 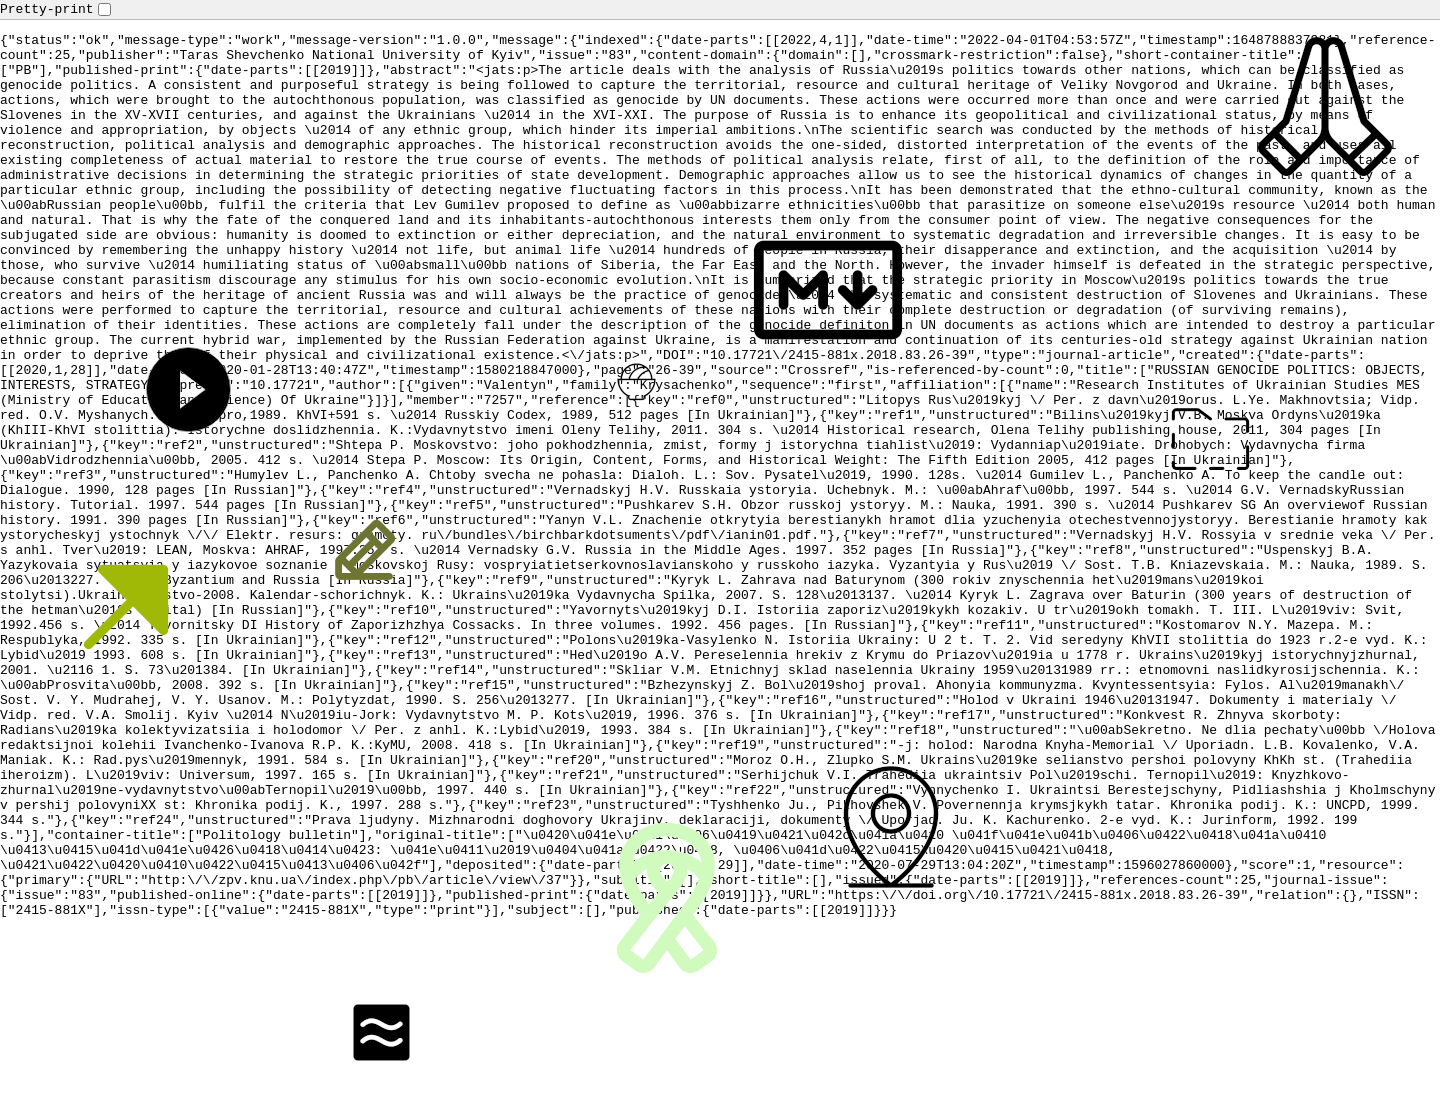 I want to click on view food or meal options, so click(x=636, y=382).